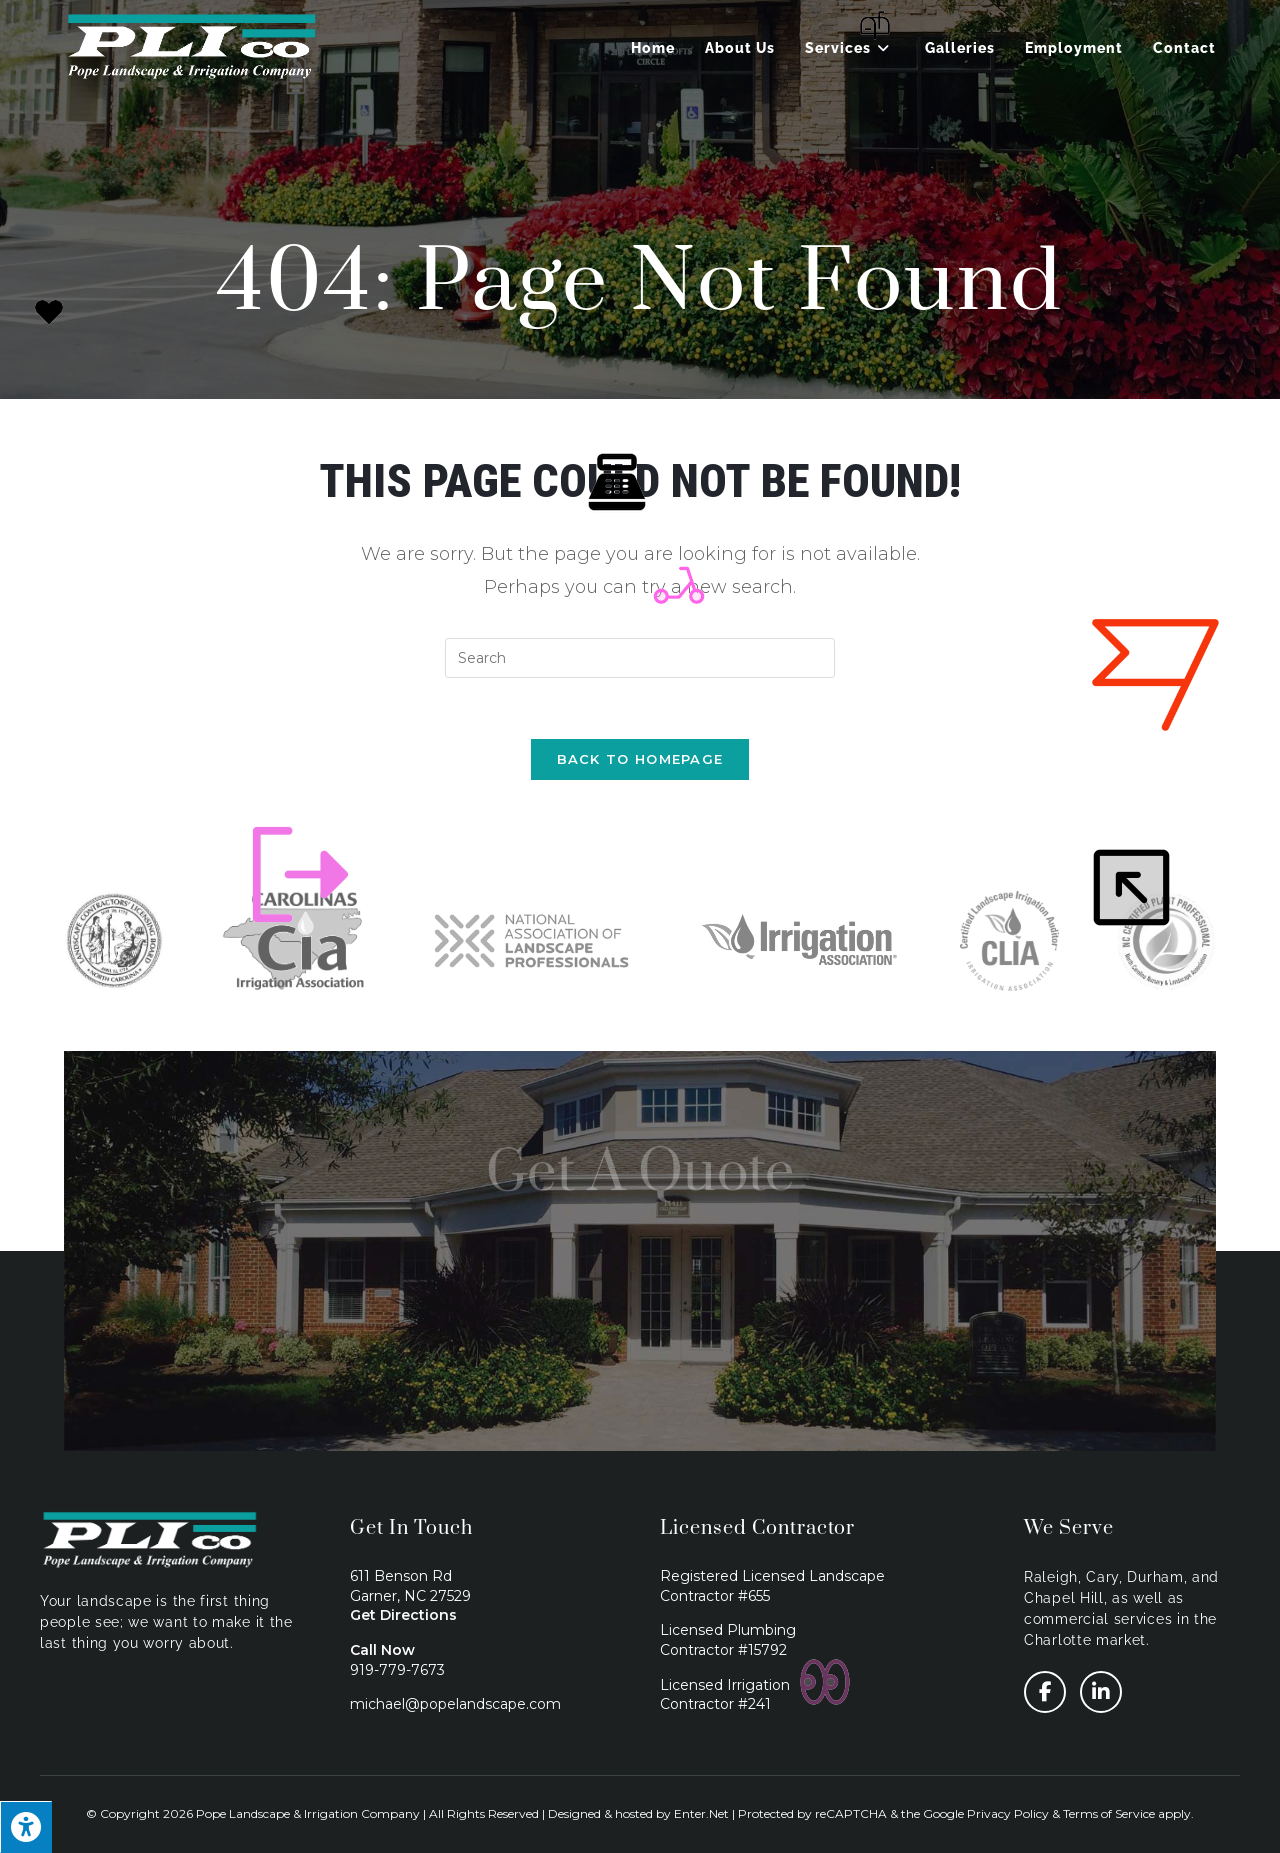 The height and width of the screenshot is (1853, 1280). Describe the element at coordinates (1150, 667) in the screenshot. I see `flag or bookmark an item` at that location.